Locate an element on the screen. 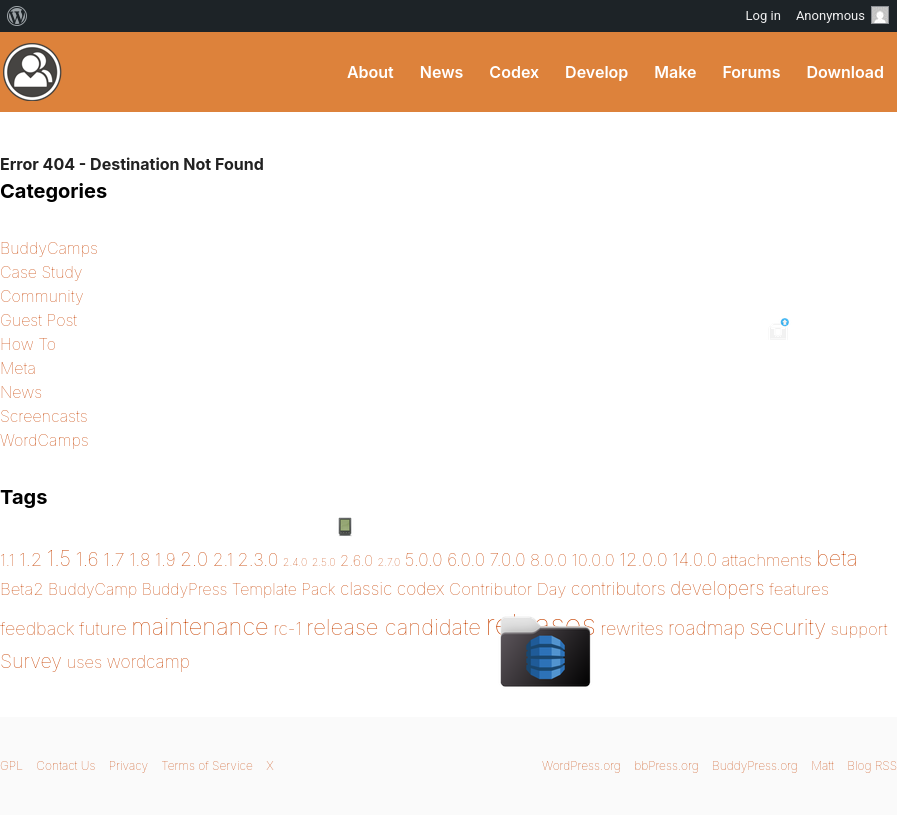 This screenshot has height=815, width=897. access PDA or handheld device settings is located at coordinates (345, 527).